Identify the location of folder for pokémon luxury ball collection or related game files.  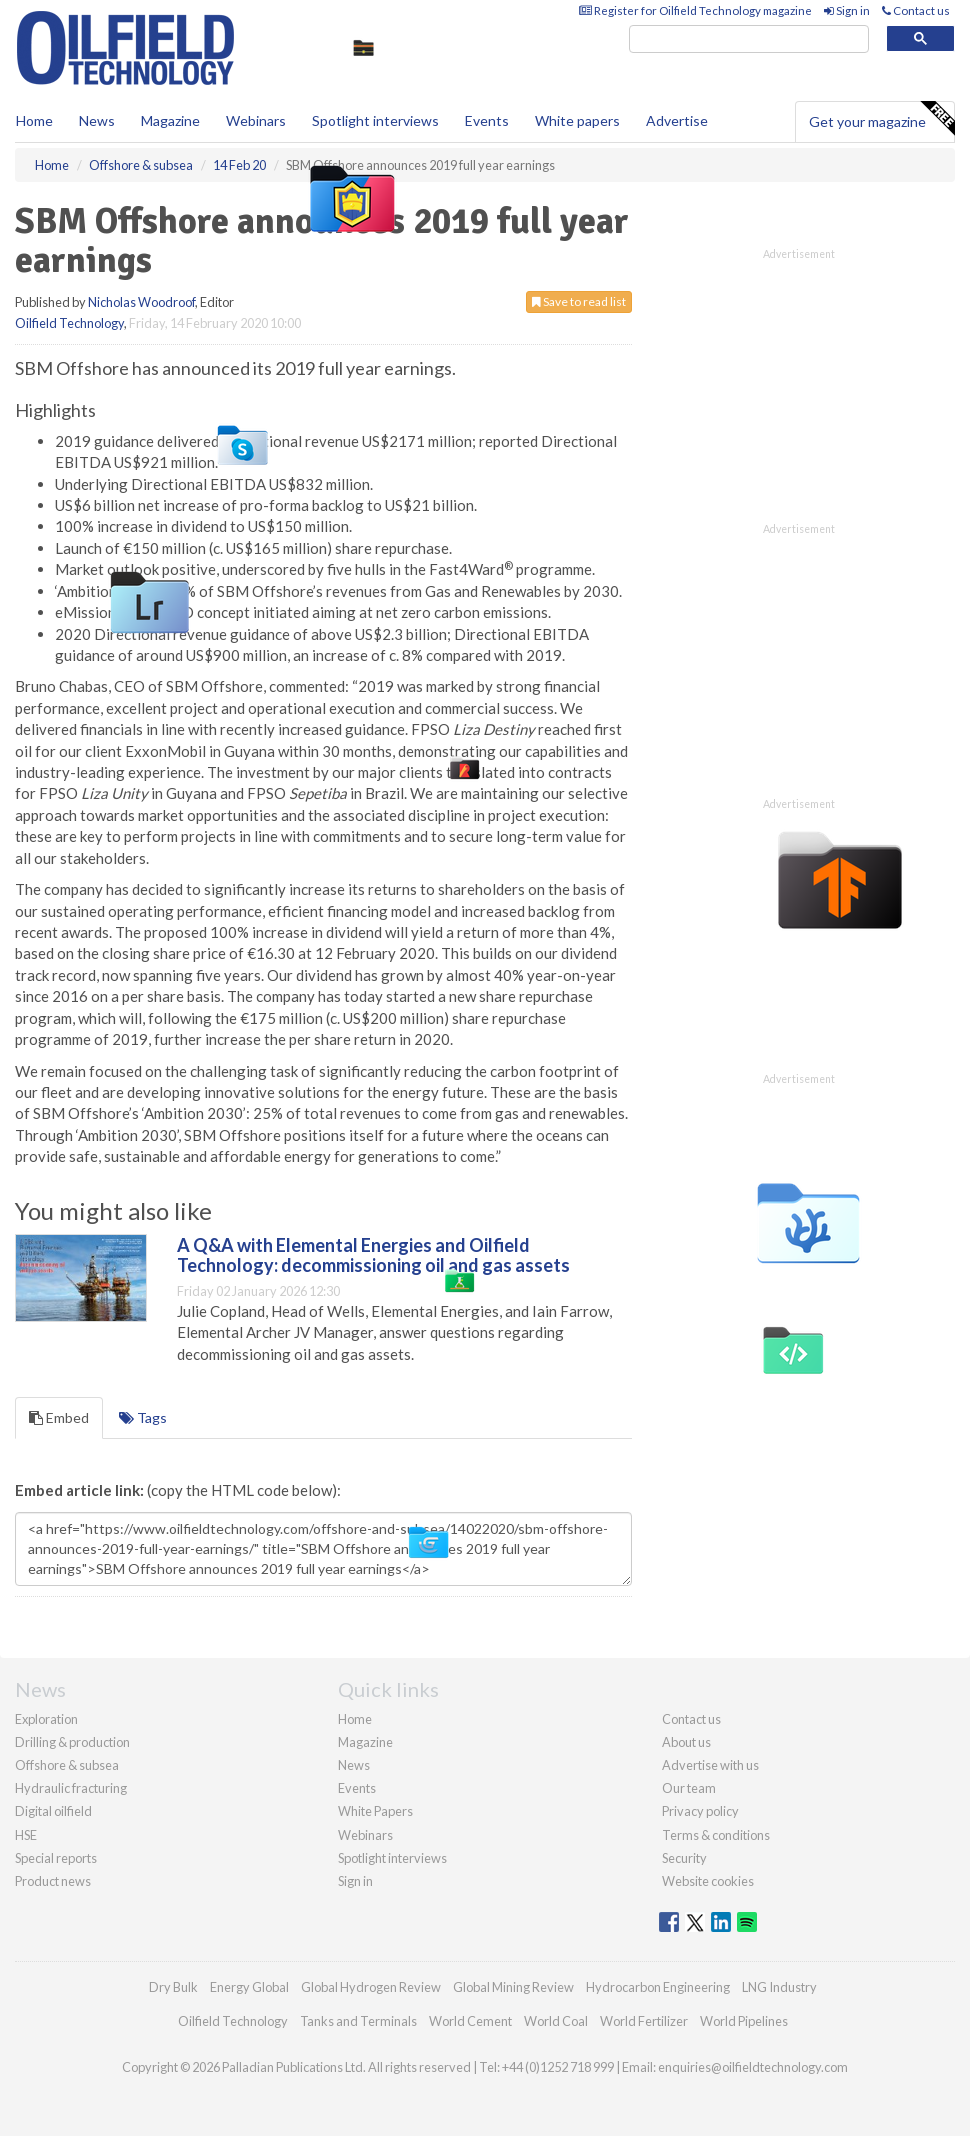
(363, 48).